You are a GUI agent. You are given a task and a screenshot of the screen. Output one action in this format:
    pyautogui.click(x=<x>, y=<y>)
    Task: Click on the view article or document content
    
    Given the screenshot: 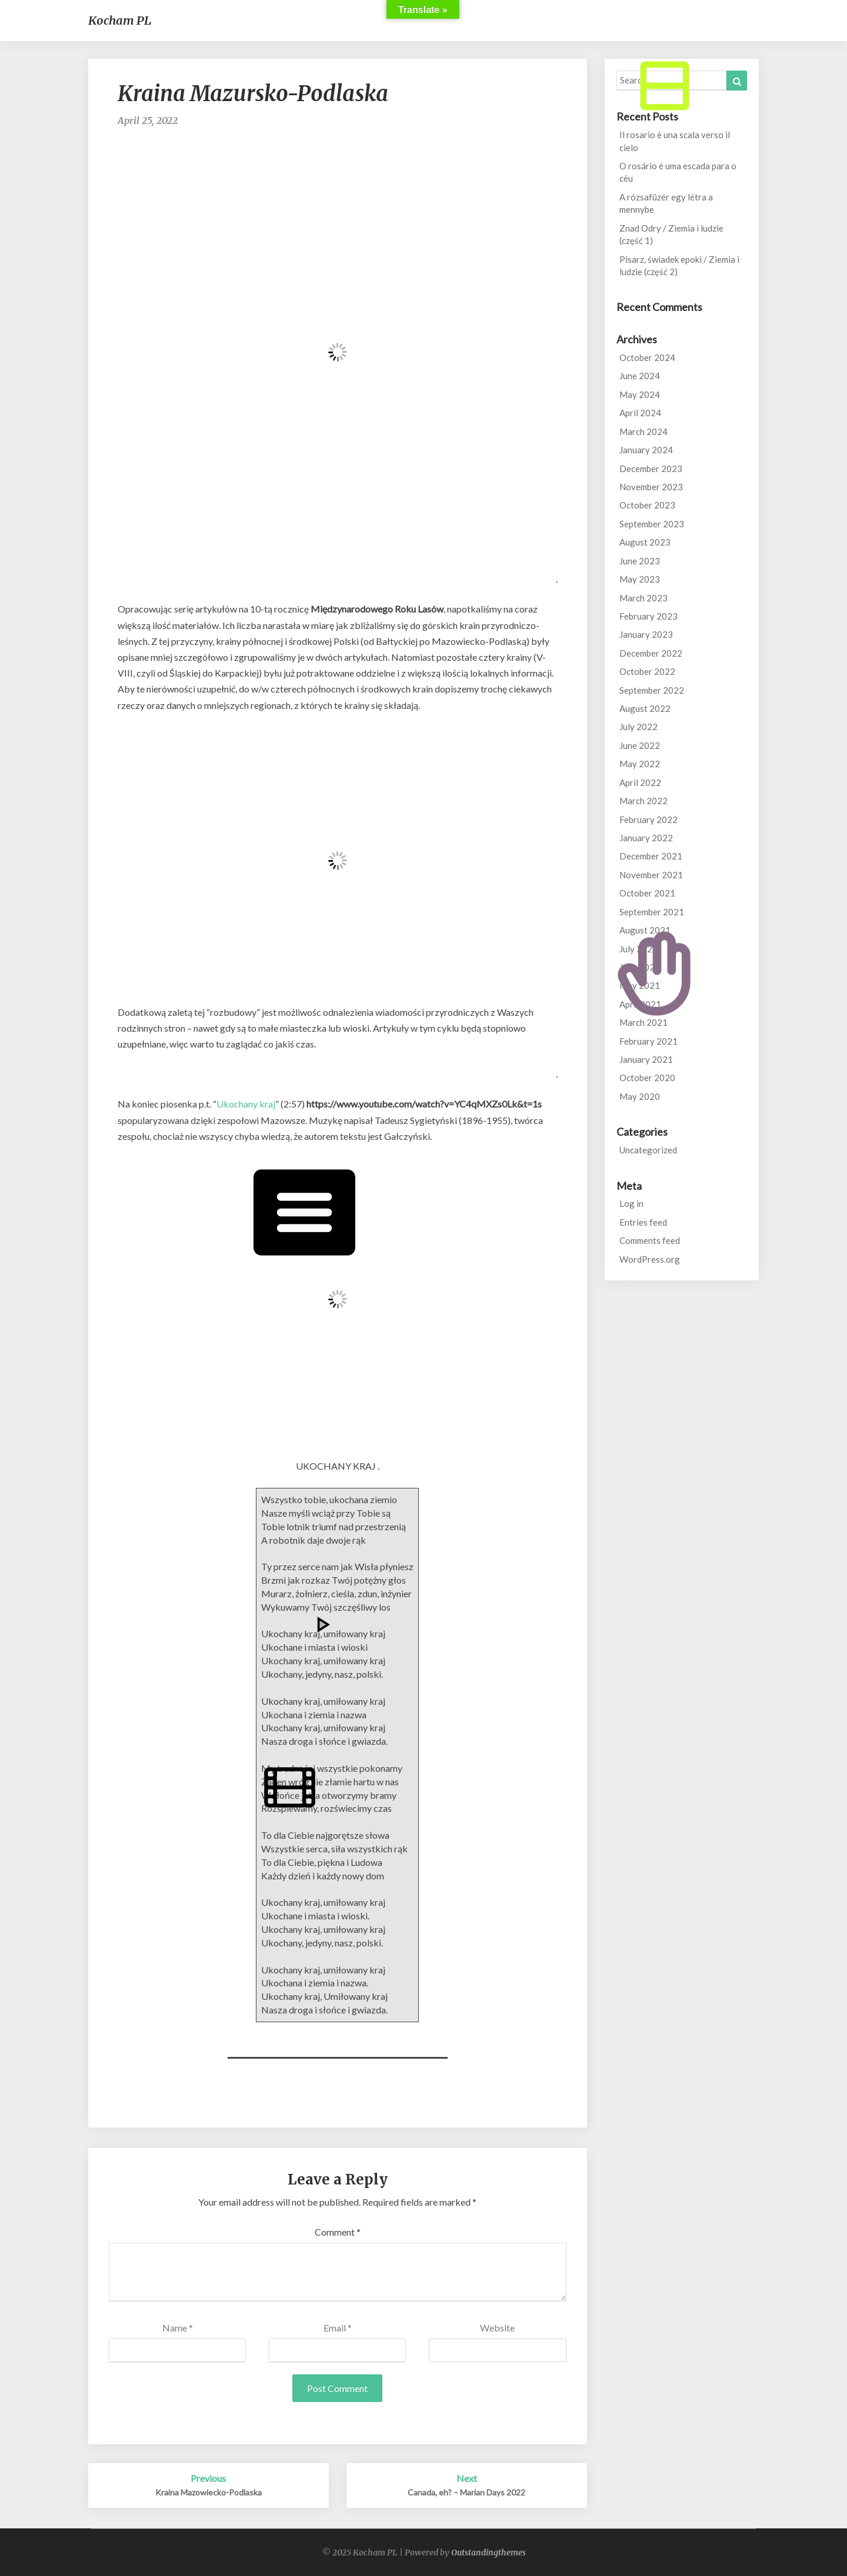 What is the action you would take?
    pyautogui.click(x=304, y=1212)
    